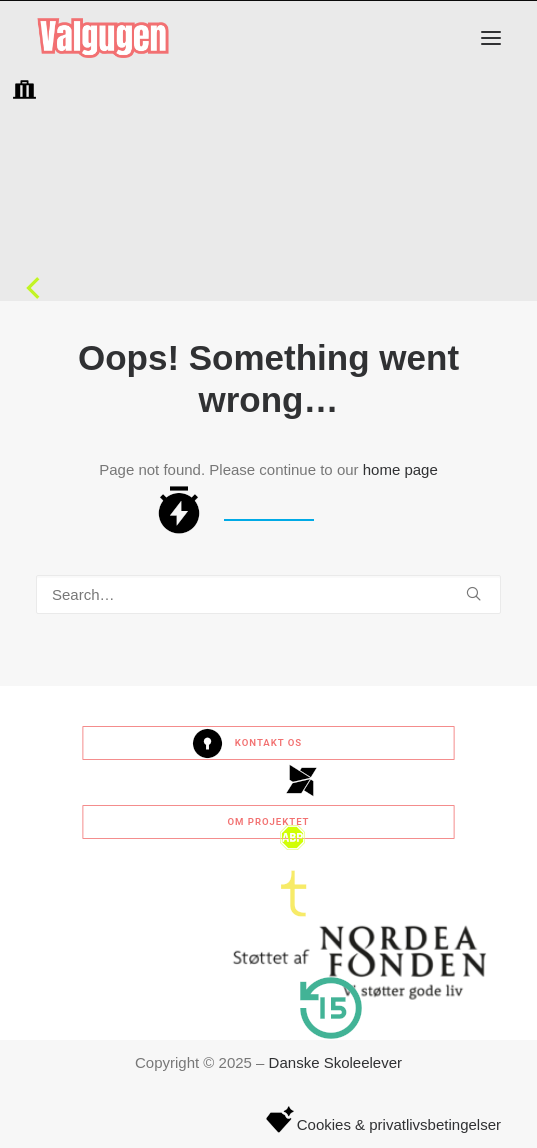 This screenshot has height=1148, width=537. Describe the element at coordinates (207, 743) in the screenshot. I see `lock or secure a room` at that location.